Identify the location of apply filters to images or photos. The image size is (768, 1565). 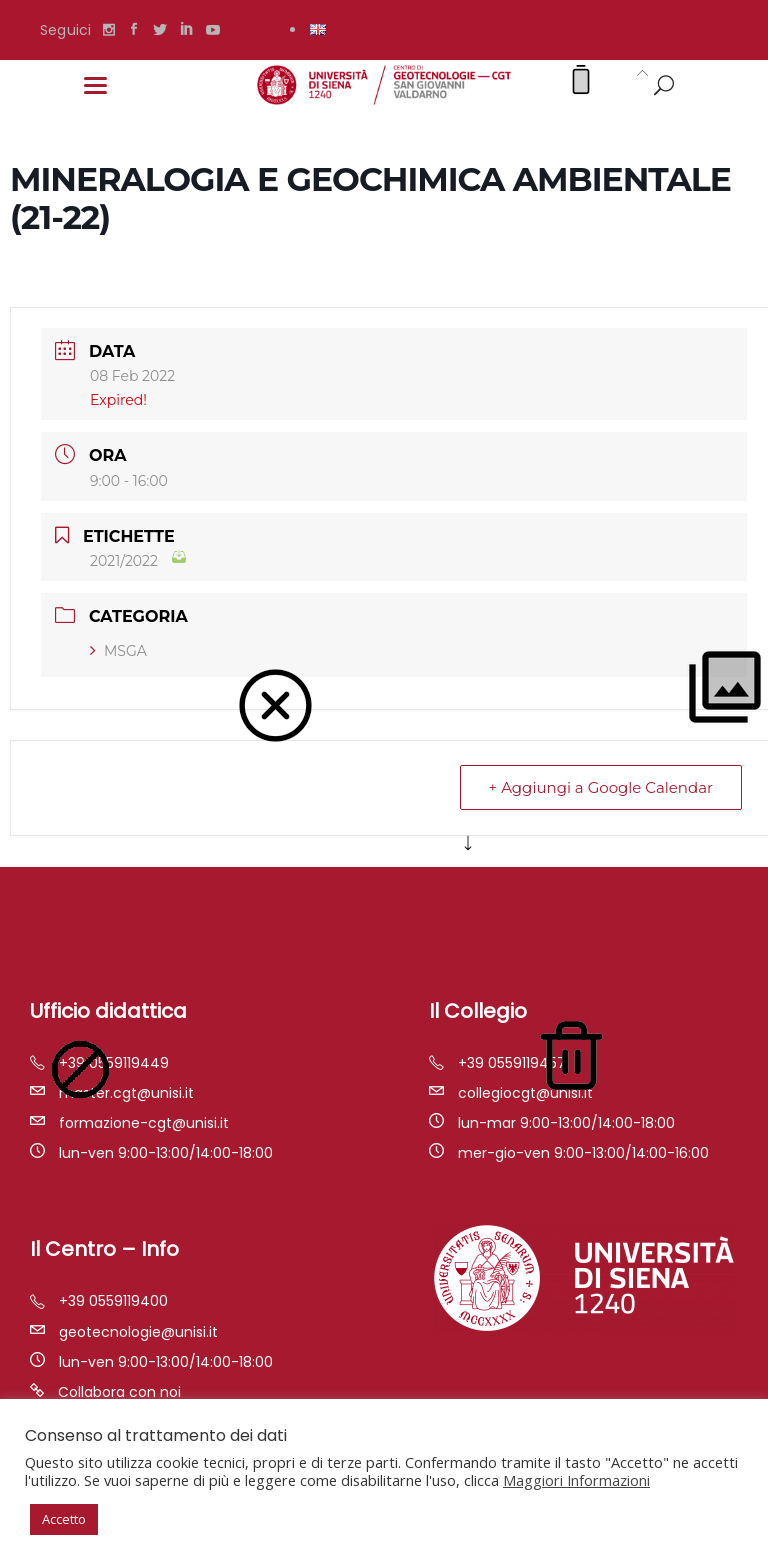
(725, 687).